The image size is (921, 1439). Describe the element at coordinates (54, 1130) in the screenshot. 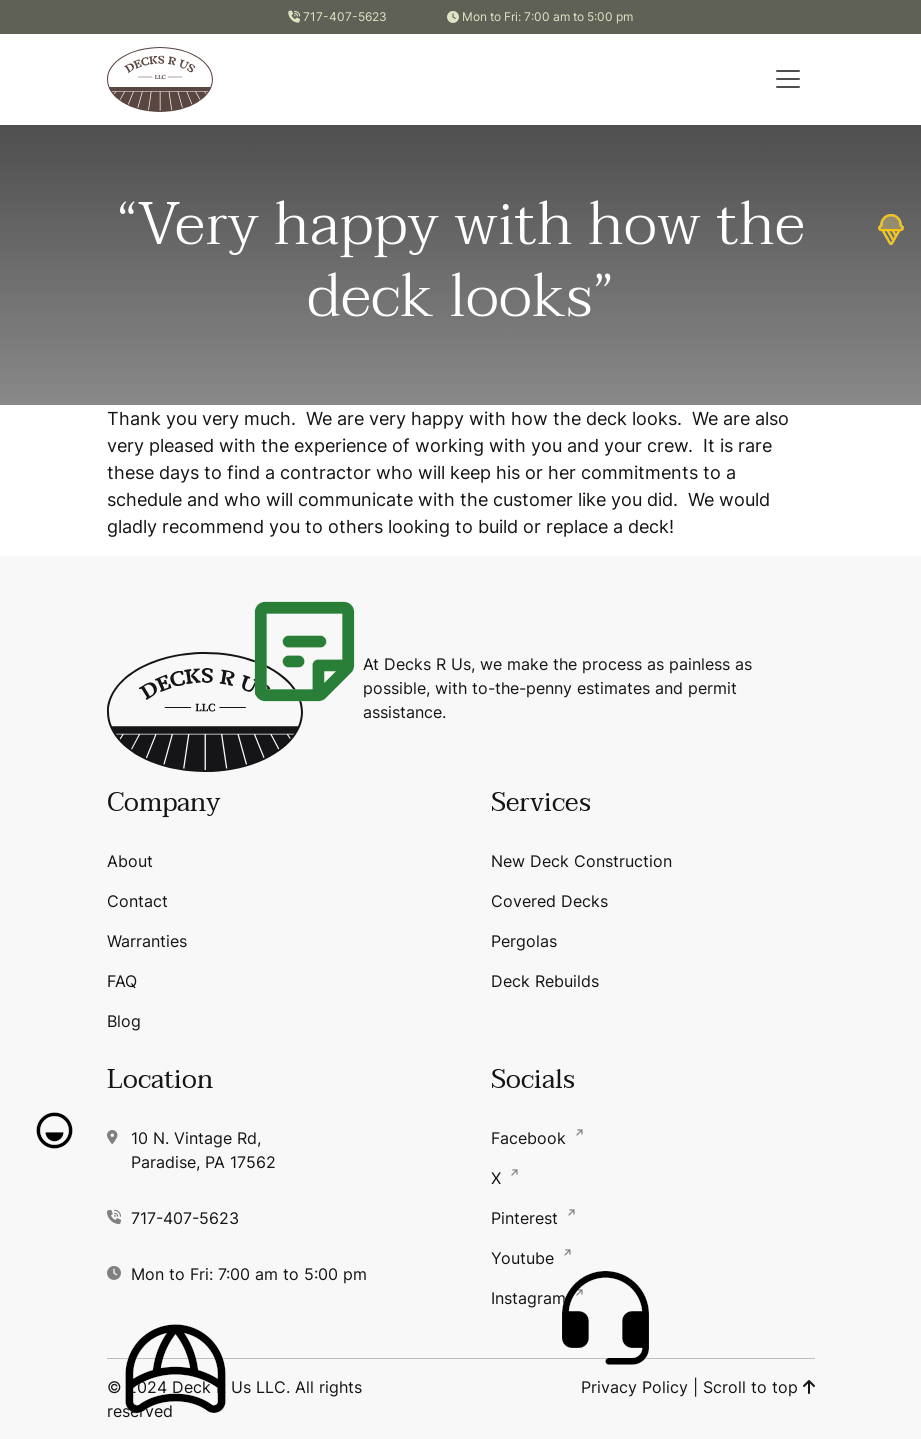

I see `add an emoji or reaction to a message` at that location.